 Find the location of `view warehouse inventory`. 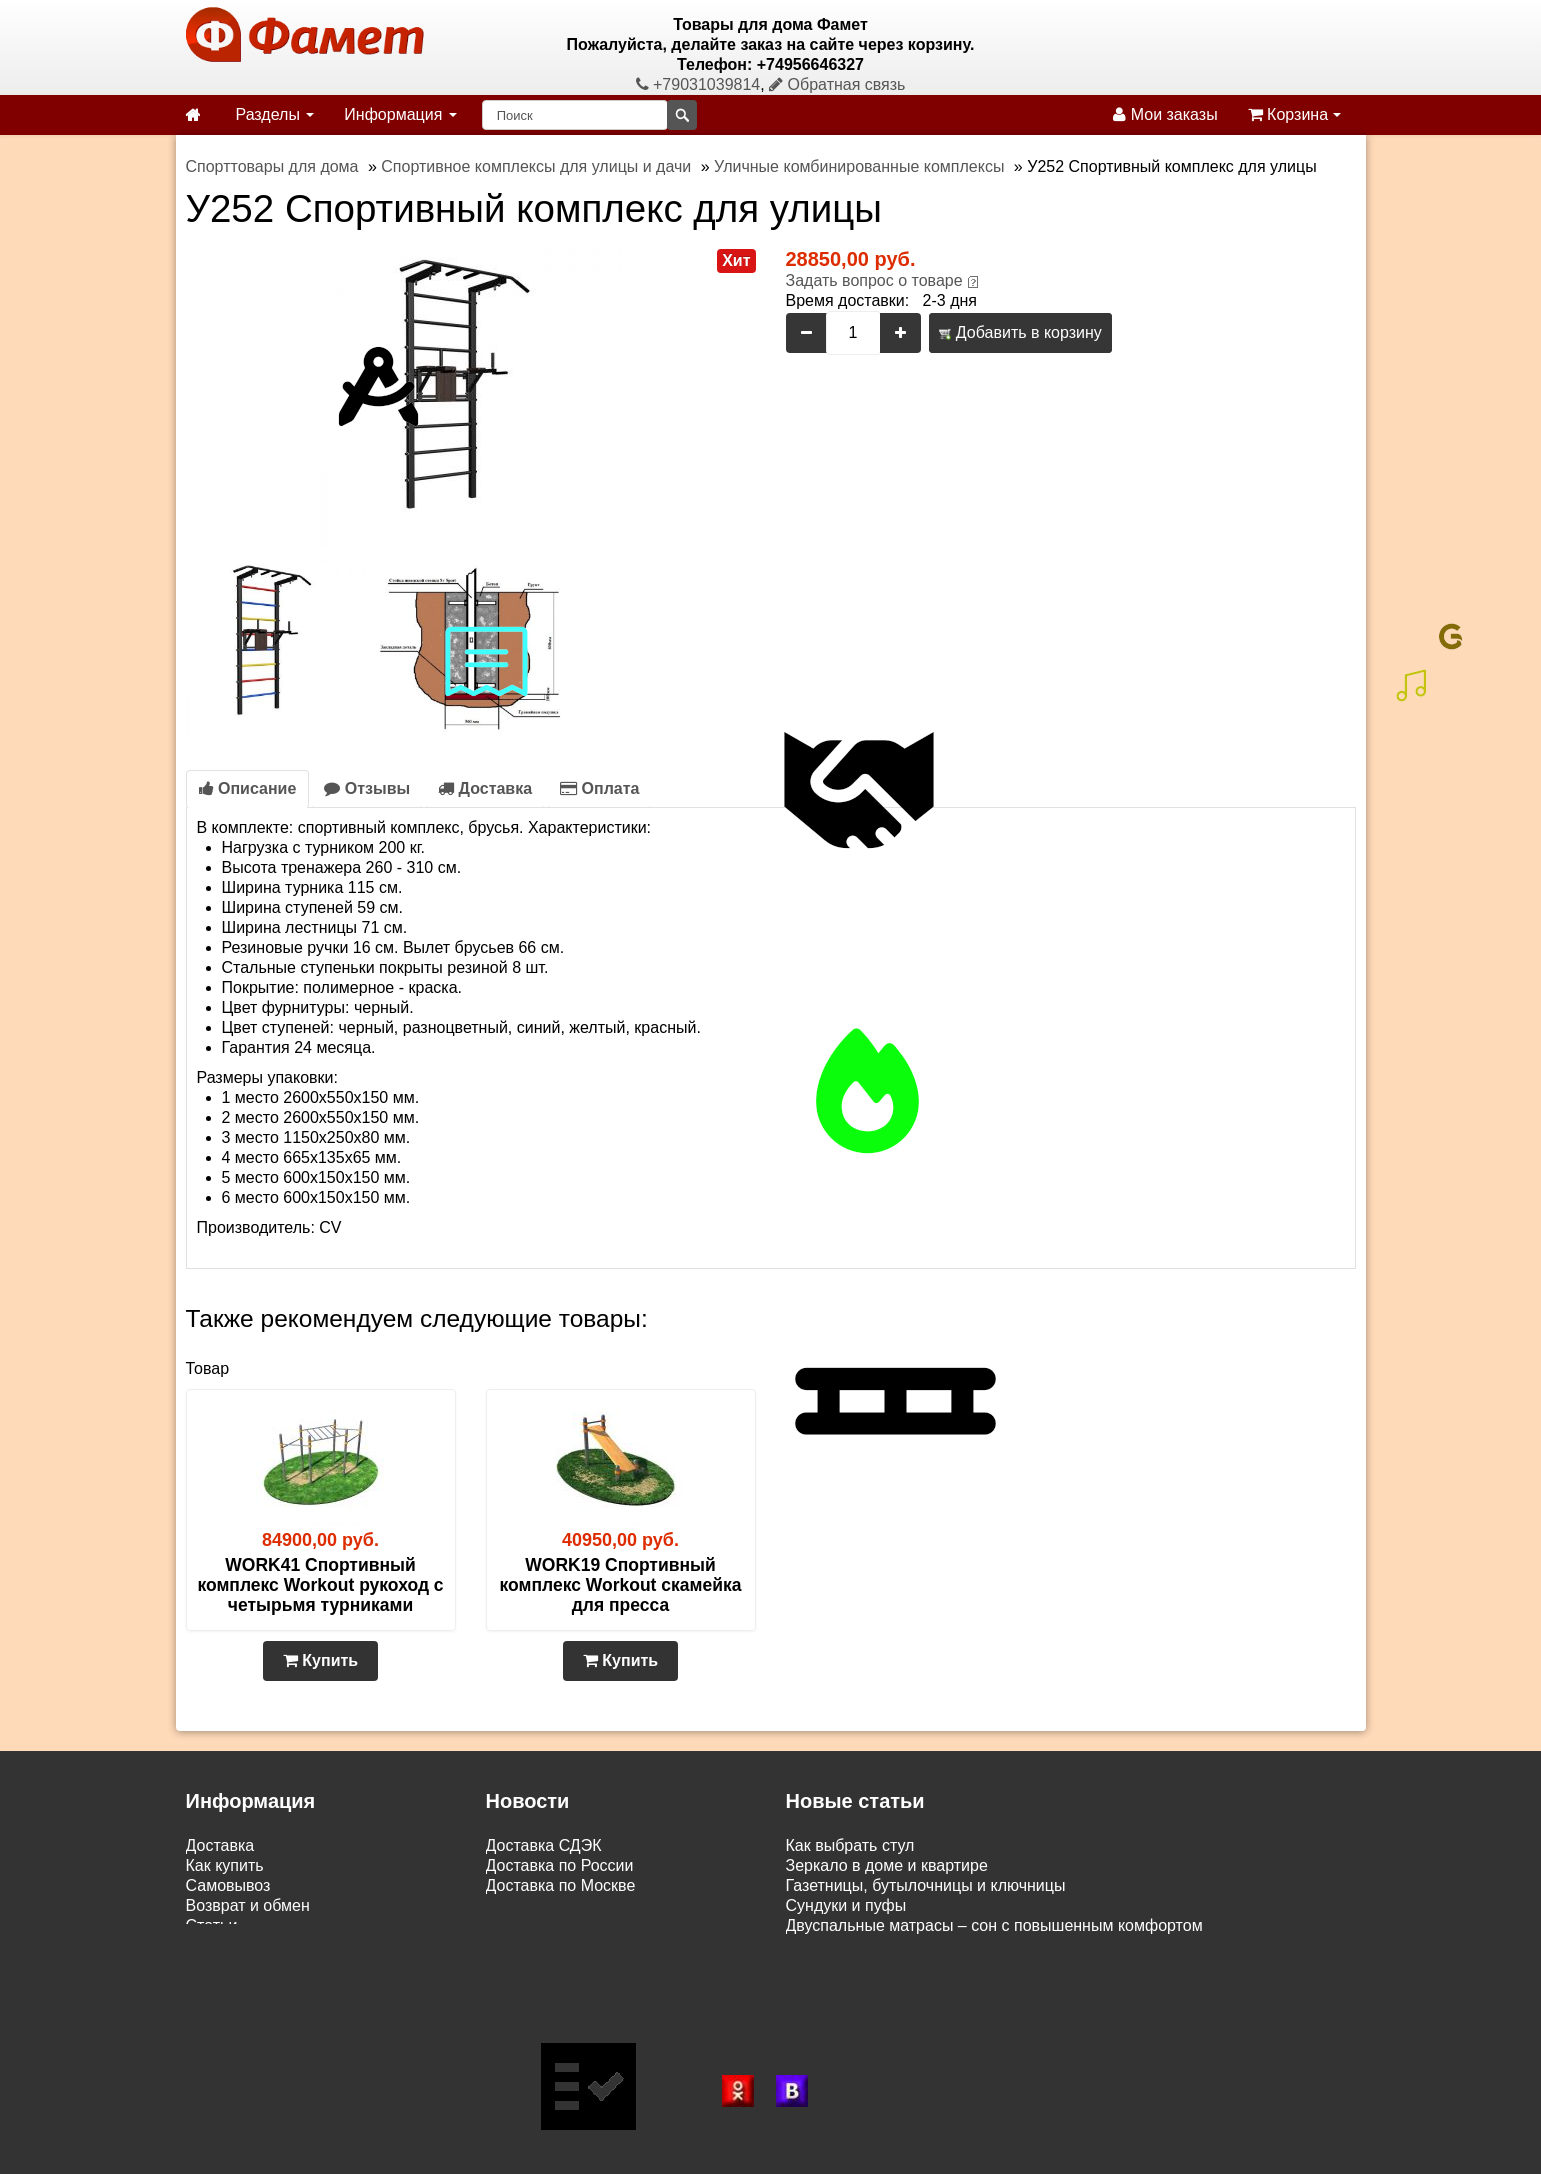

view warehouse inventory is located at coordinates (895, 1345).